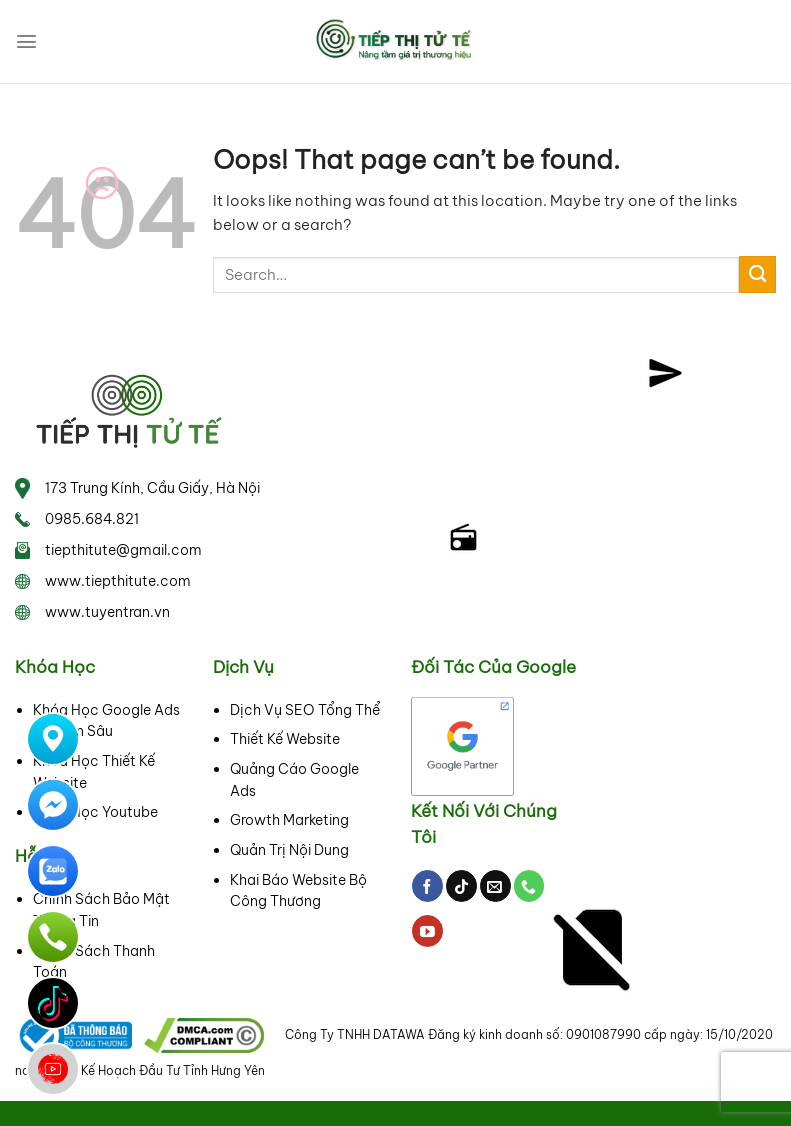 Image resolution: width=791 pixels, height=1126 pixels. Describe the element at coordinates (666, 373) in the screenshot. I see `send a message or submit content` at that location.